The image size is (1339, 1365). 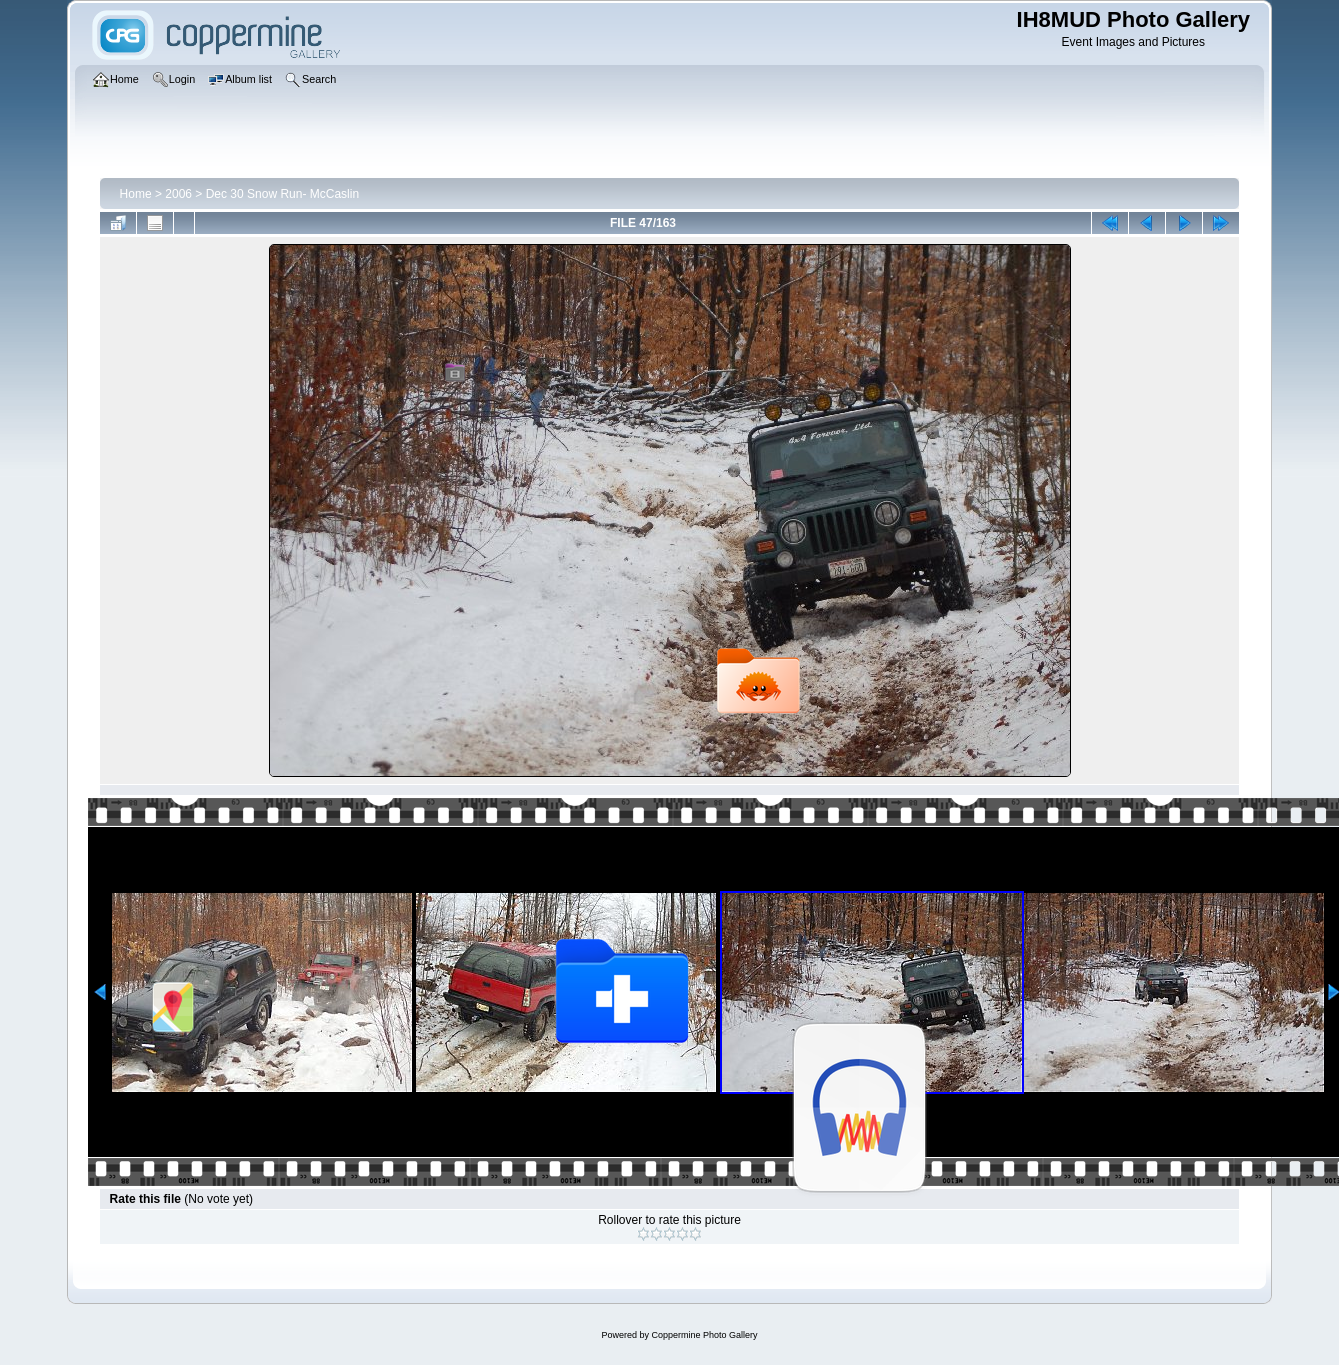 I want to click on open rust programming projects folder, so click(x=758, y=683).